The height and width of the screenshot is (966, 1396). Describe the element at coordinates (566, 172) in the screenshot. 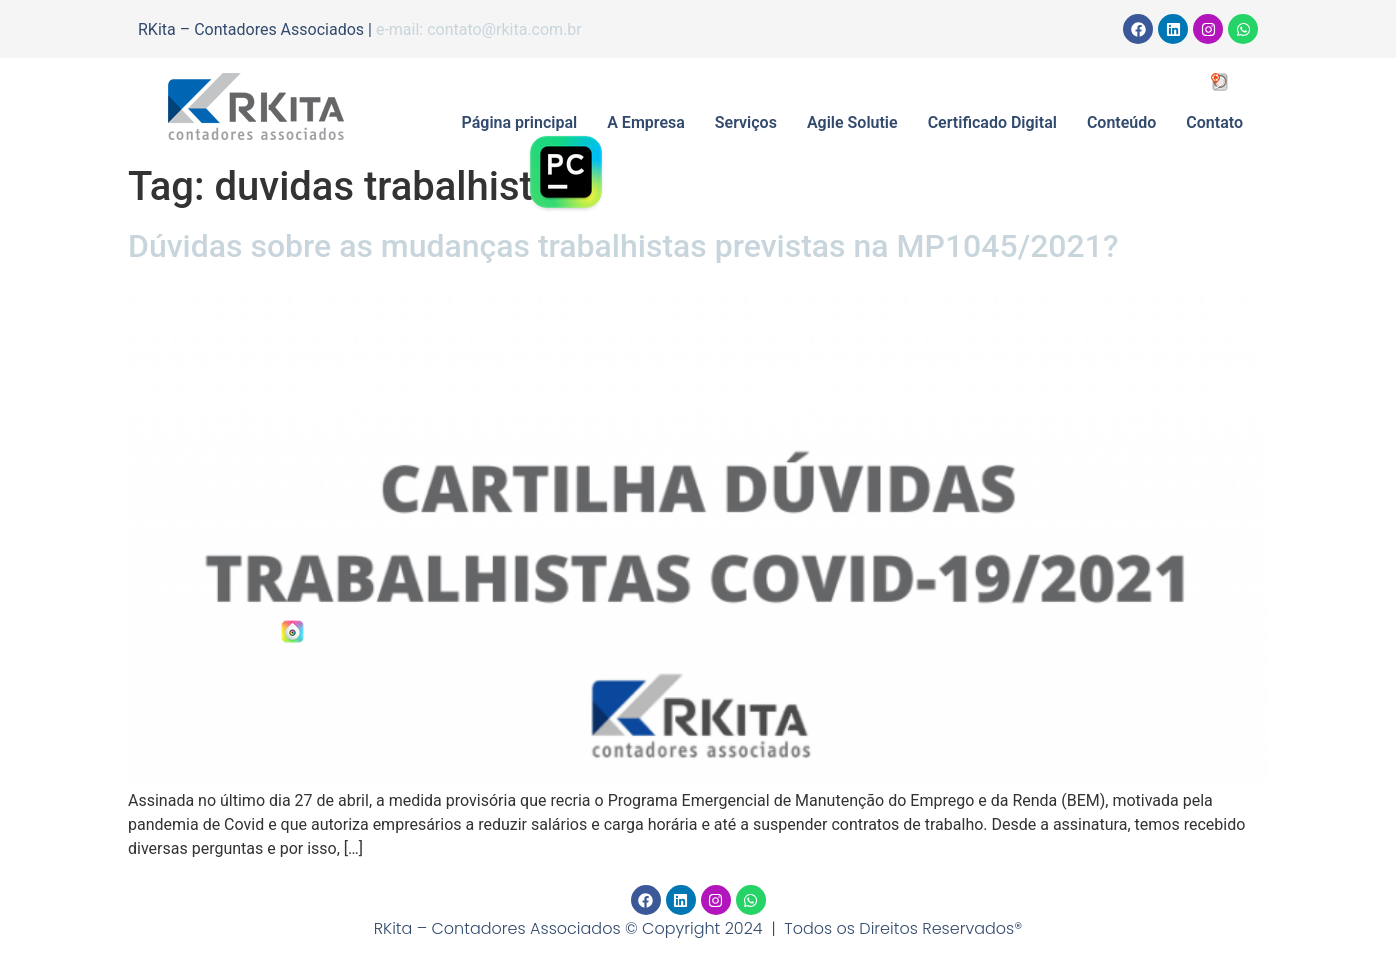

I see `open PyCharm IDE` at that location.